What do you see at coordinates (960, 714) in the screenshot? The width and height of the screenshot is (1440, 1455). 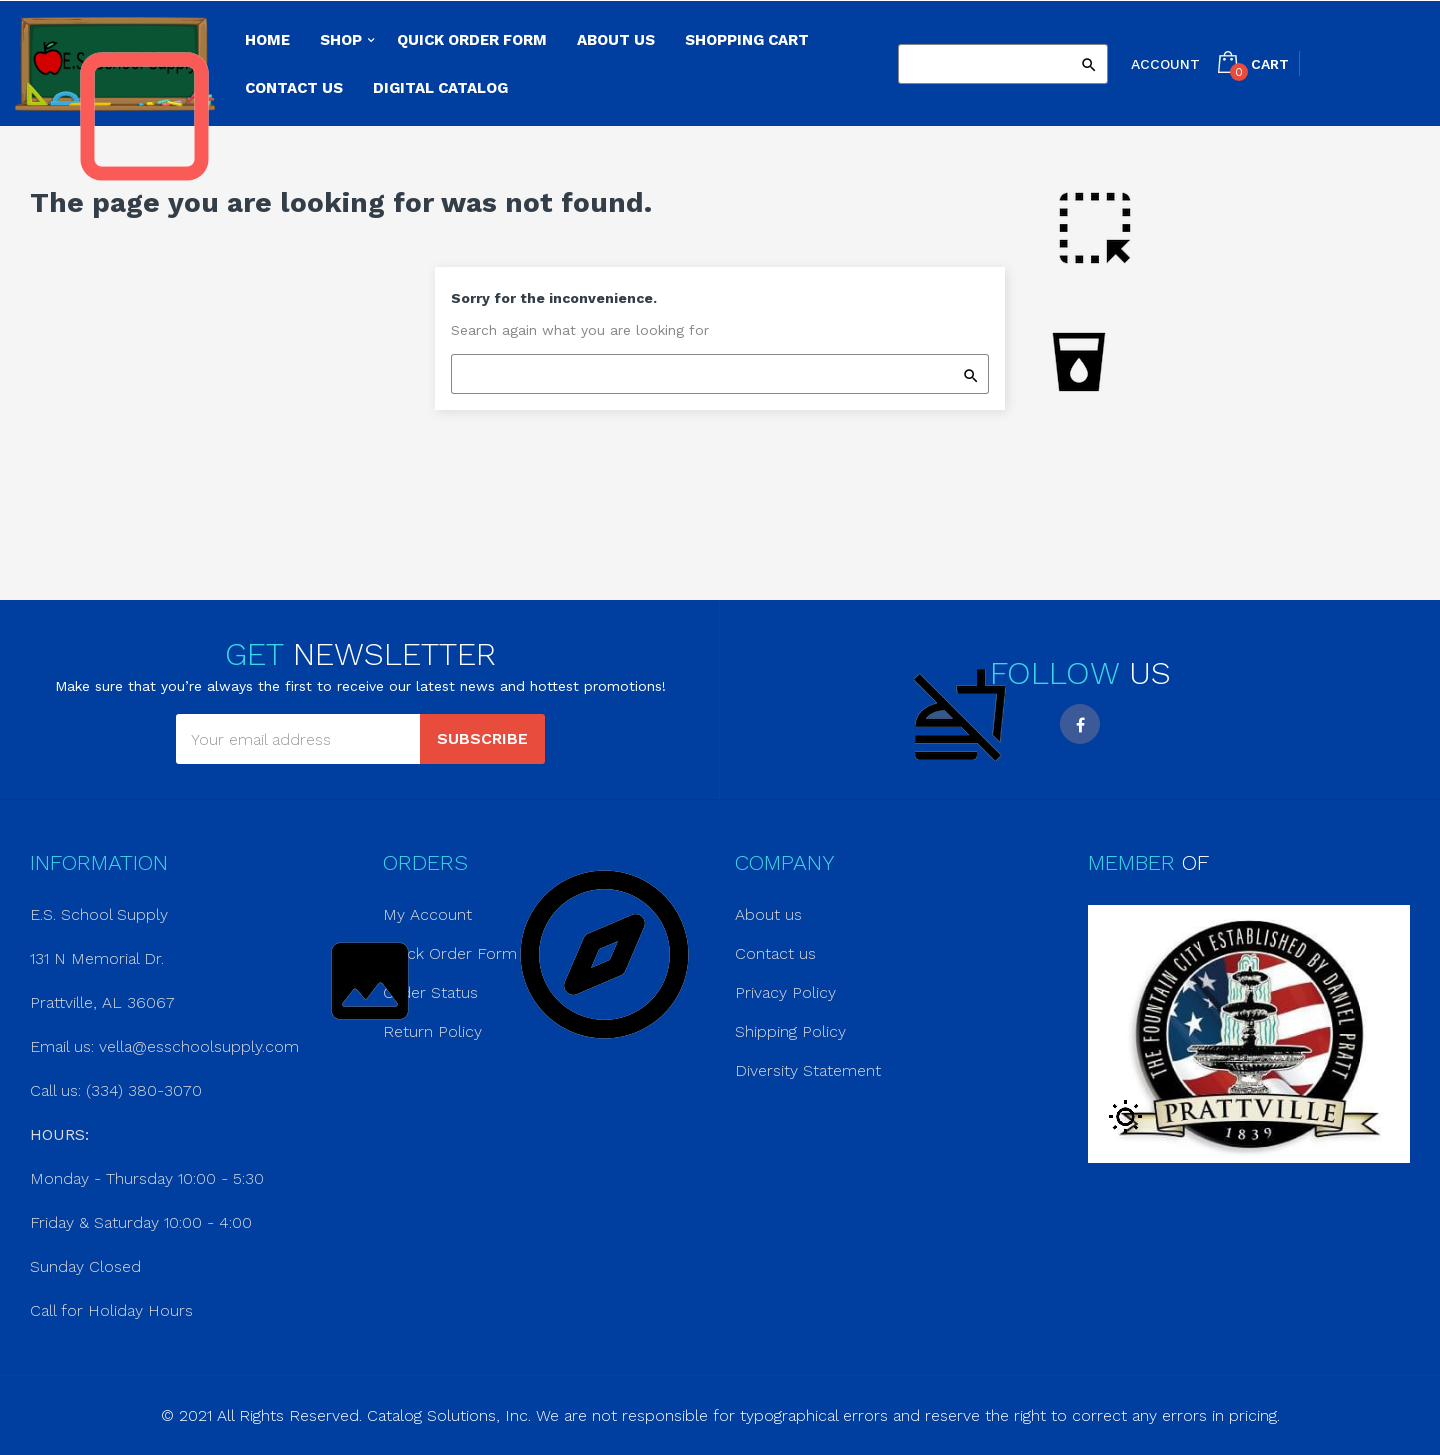 I see `indicates food is not allowed in this area` at bounding box center [960, 714].